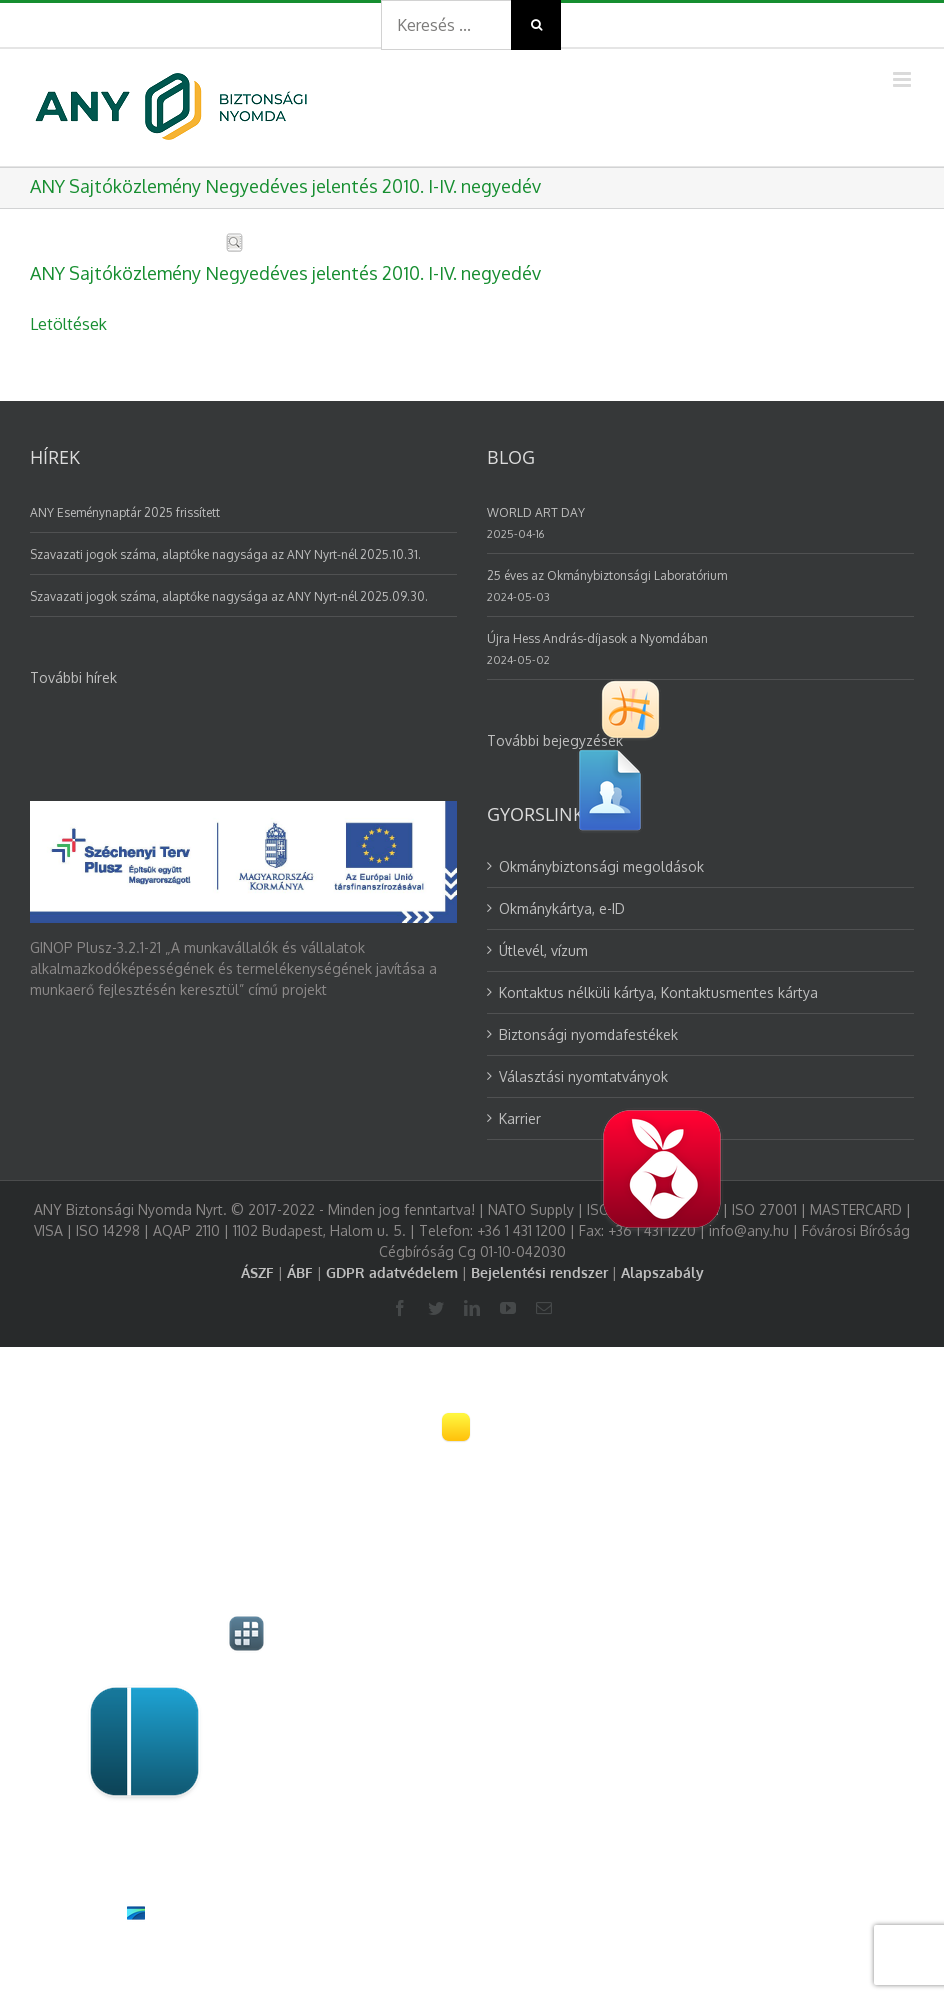  I want to click on blank app icon template for customization, so click(456, 1427).